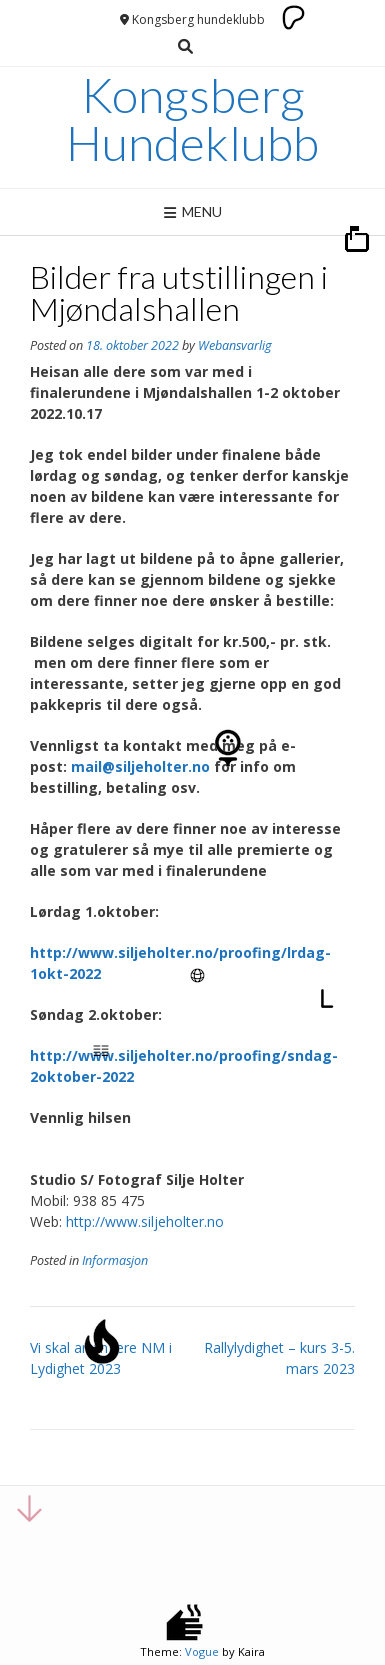 The width and height of the screenshot is (385, 1665). Describe the element at coordinates (228, 748) in the screenshot. I see `access golf scores or tracking` at that location.